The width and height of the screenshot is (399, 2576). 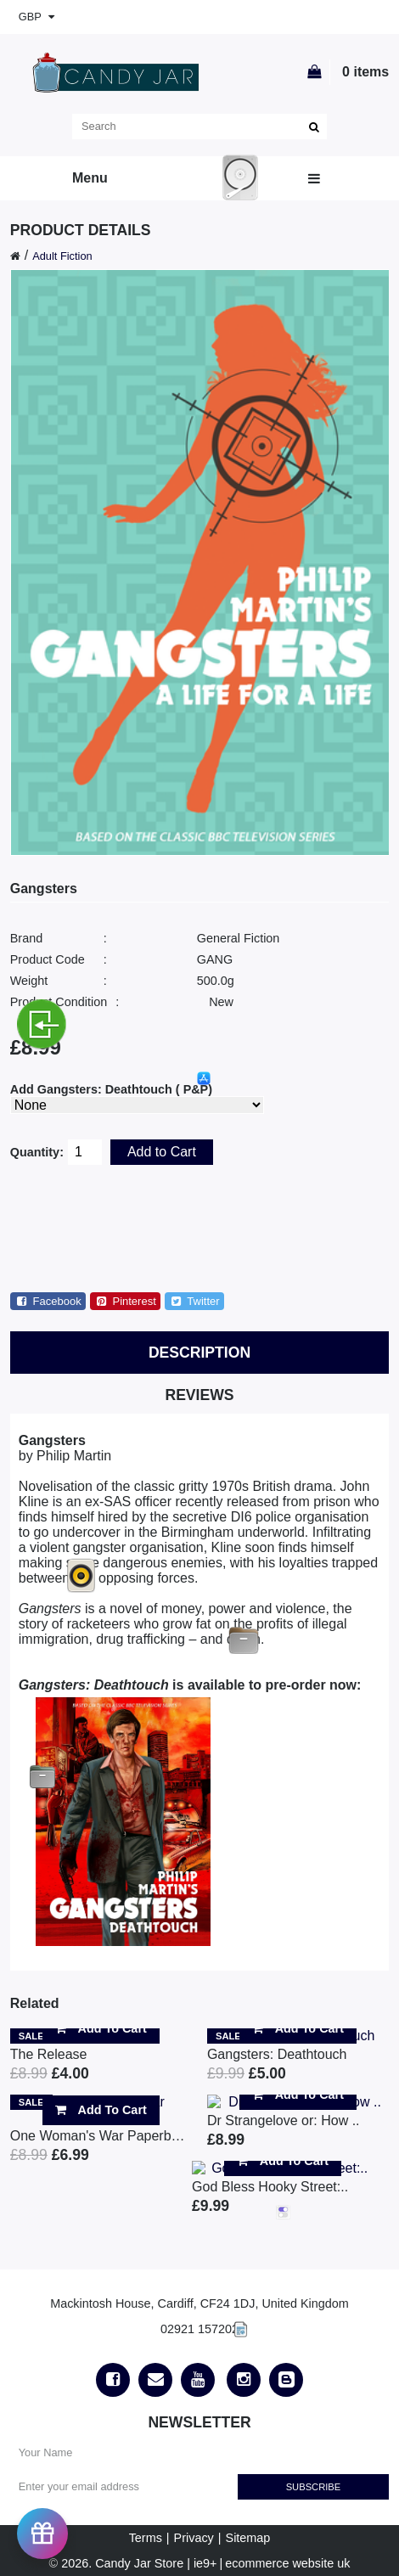 I want to click on open the App Store to browse and download apps, so click(x=204, y=1078).